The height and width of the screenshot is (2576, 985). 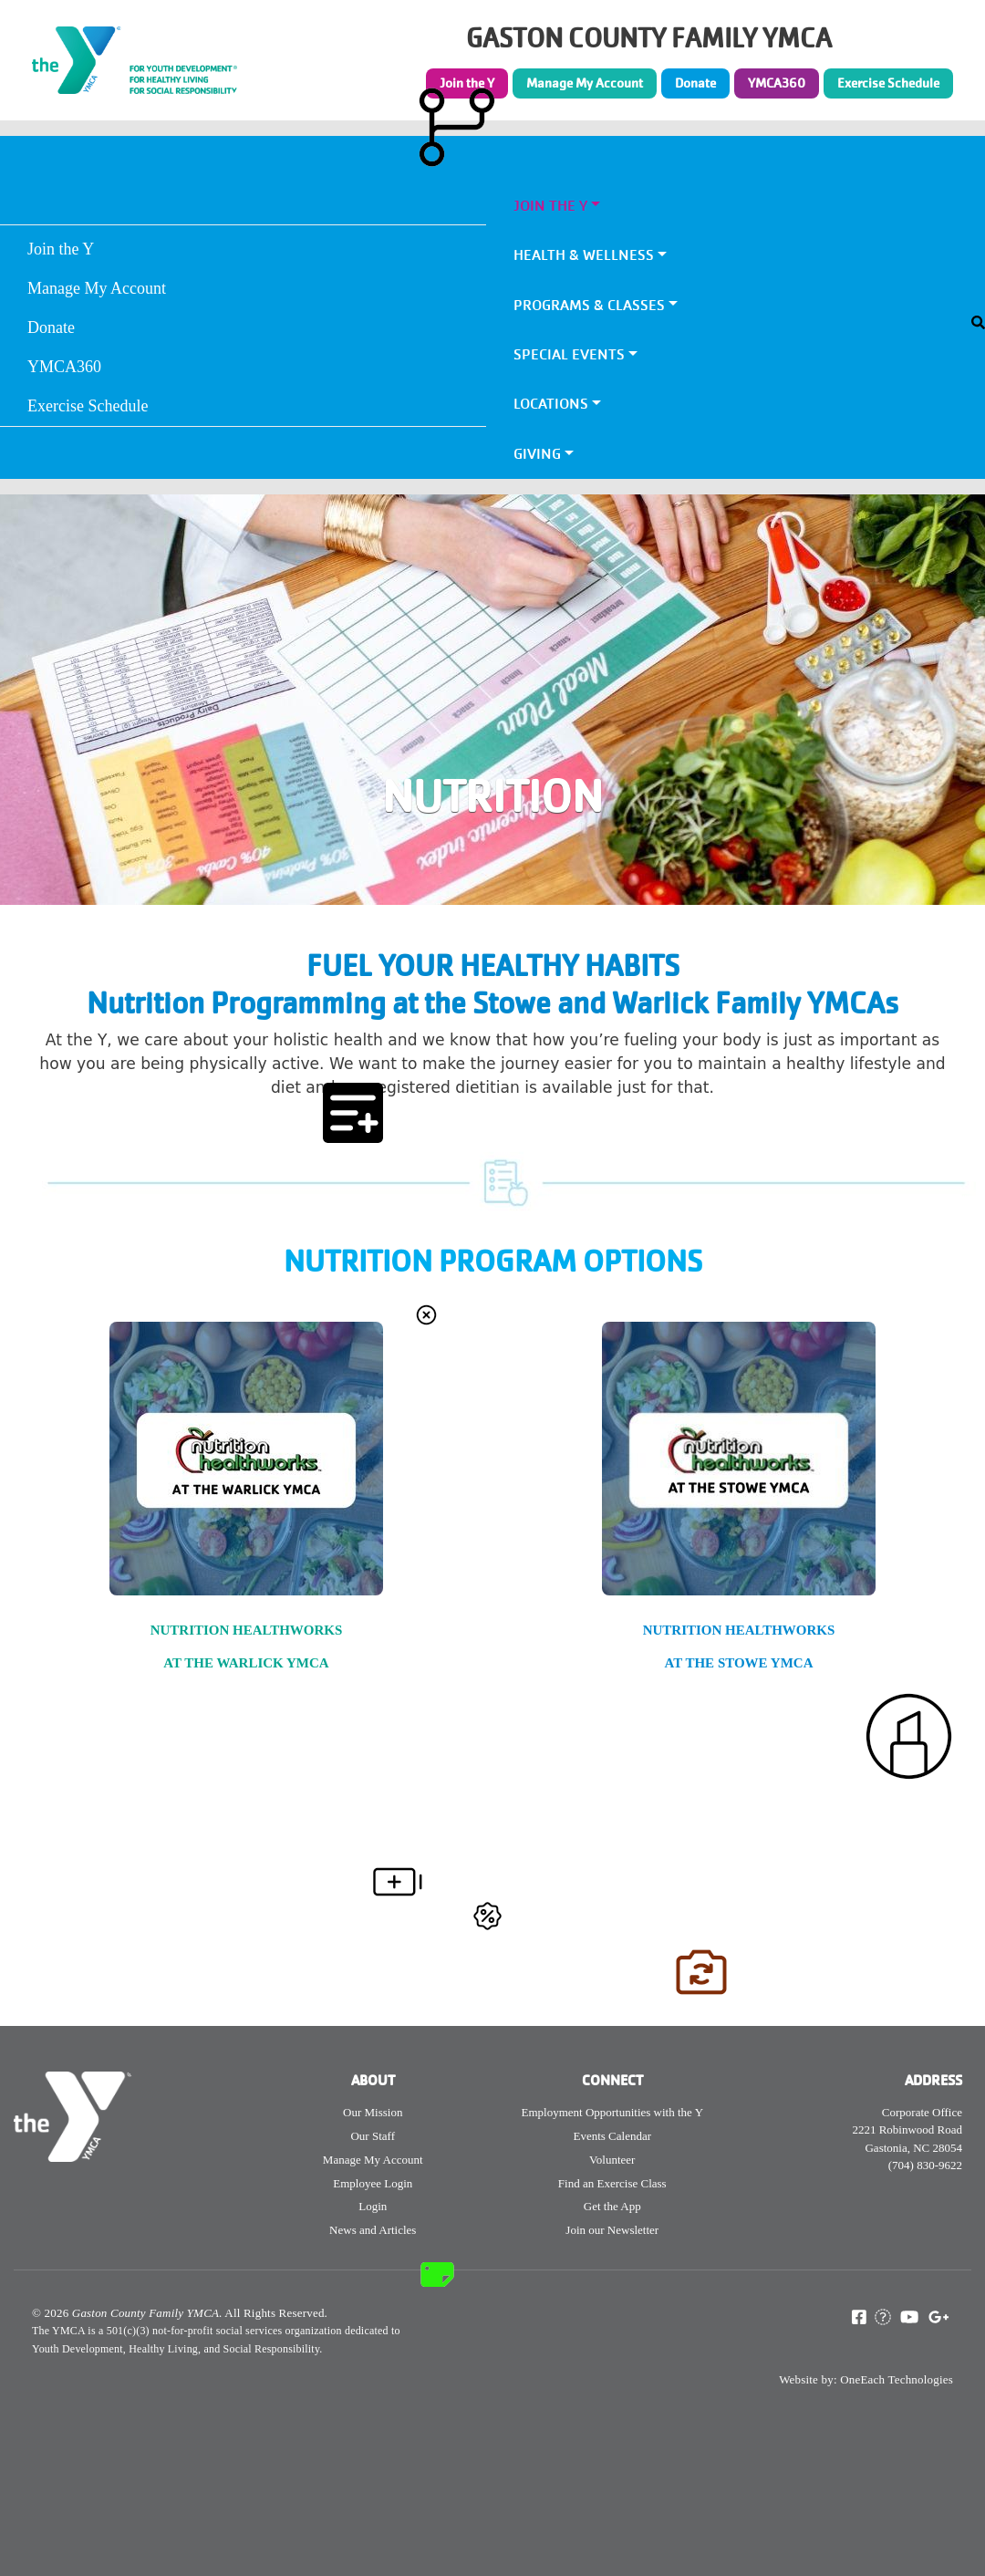 I want to click on indicates tarp or cover item, so click(x=437, y=2274).